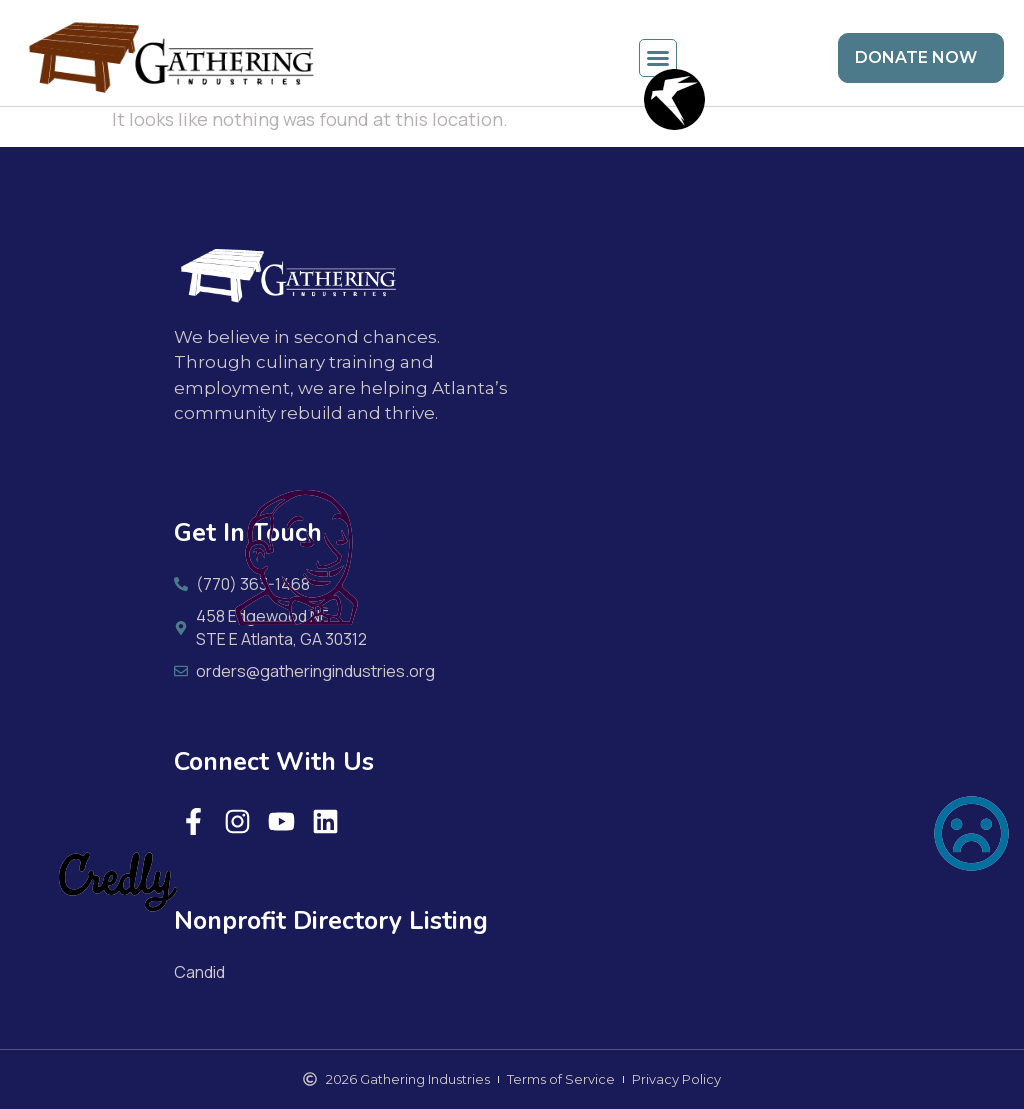 The height and width of the screenshot is (1109, 1024). I want to click on jenkins CI/CD automation server logo, so click(296, 557).